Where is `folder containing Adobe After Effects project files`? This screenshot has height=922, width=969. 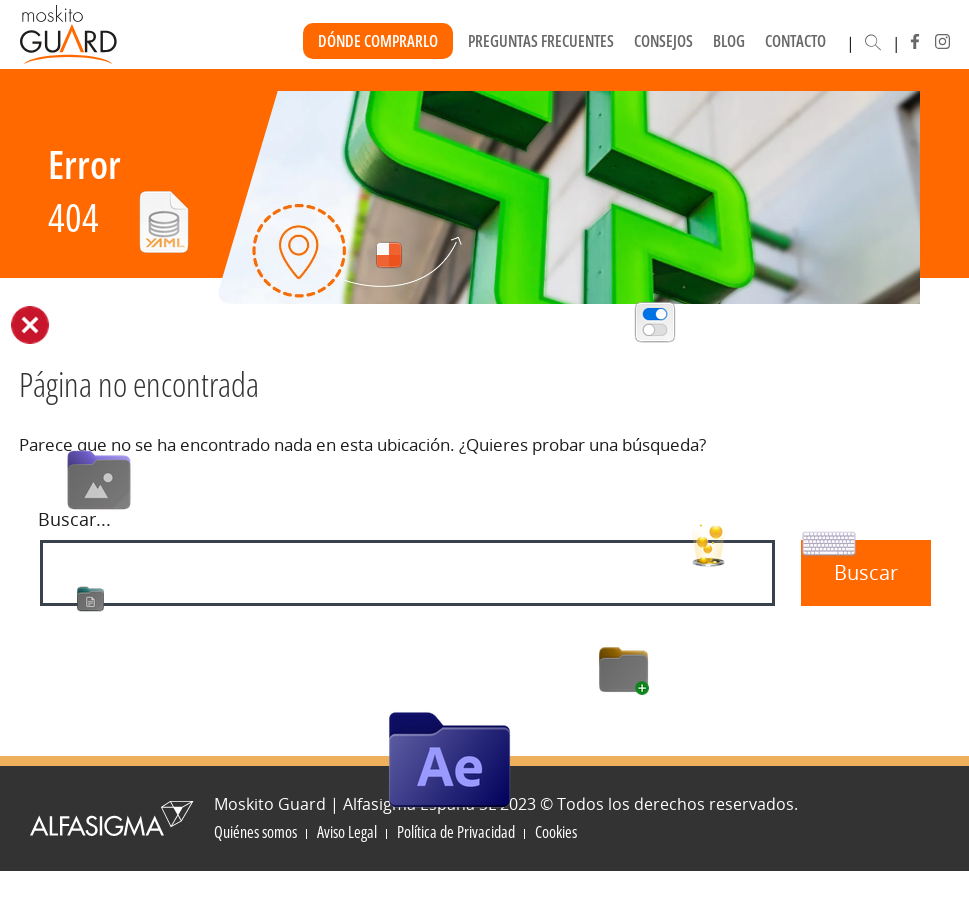
folder containing Adobe After Effects project files is located at coordinates (449, 763).